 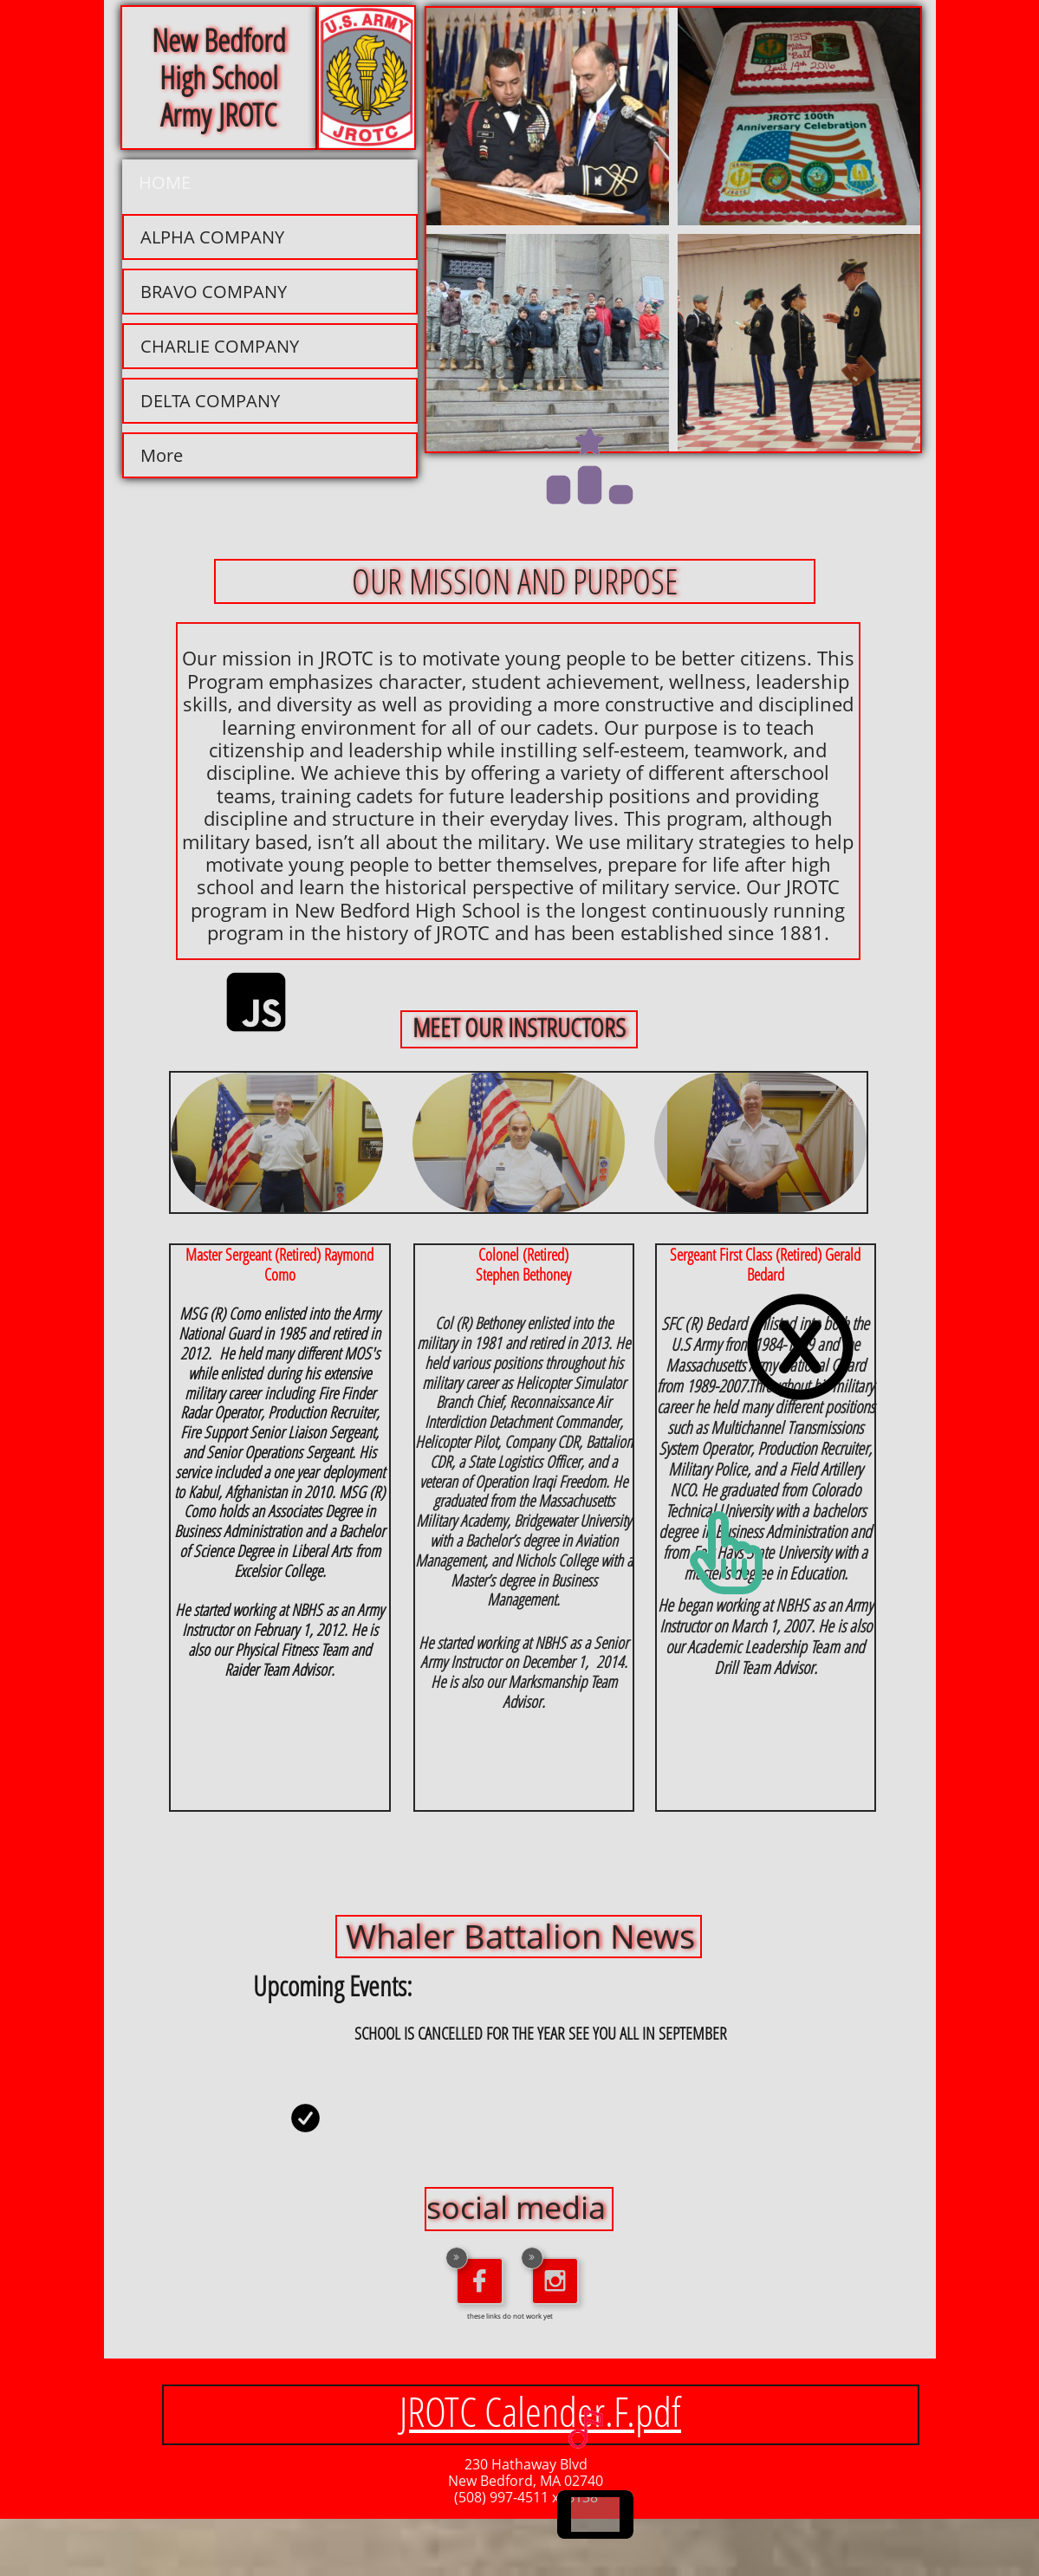 I want to click on view leaderboard rankings, so click(x=589, y=465).